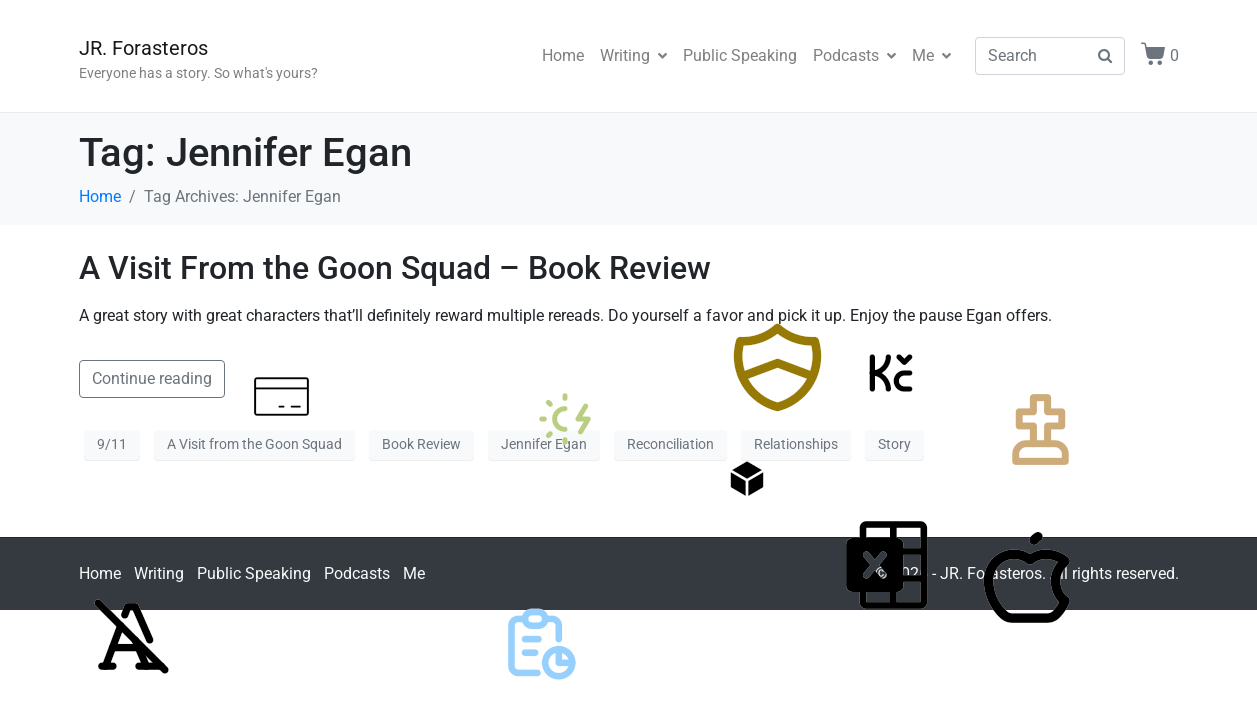 The width and height of the screenshot is (1257, 720). What do you see at coordinates (281, 396) in the screenshot?
I see `manage payment methods` at bounding box center [281, 396].